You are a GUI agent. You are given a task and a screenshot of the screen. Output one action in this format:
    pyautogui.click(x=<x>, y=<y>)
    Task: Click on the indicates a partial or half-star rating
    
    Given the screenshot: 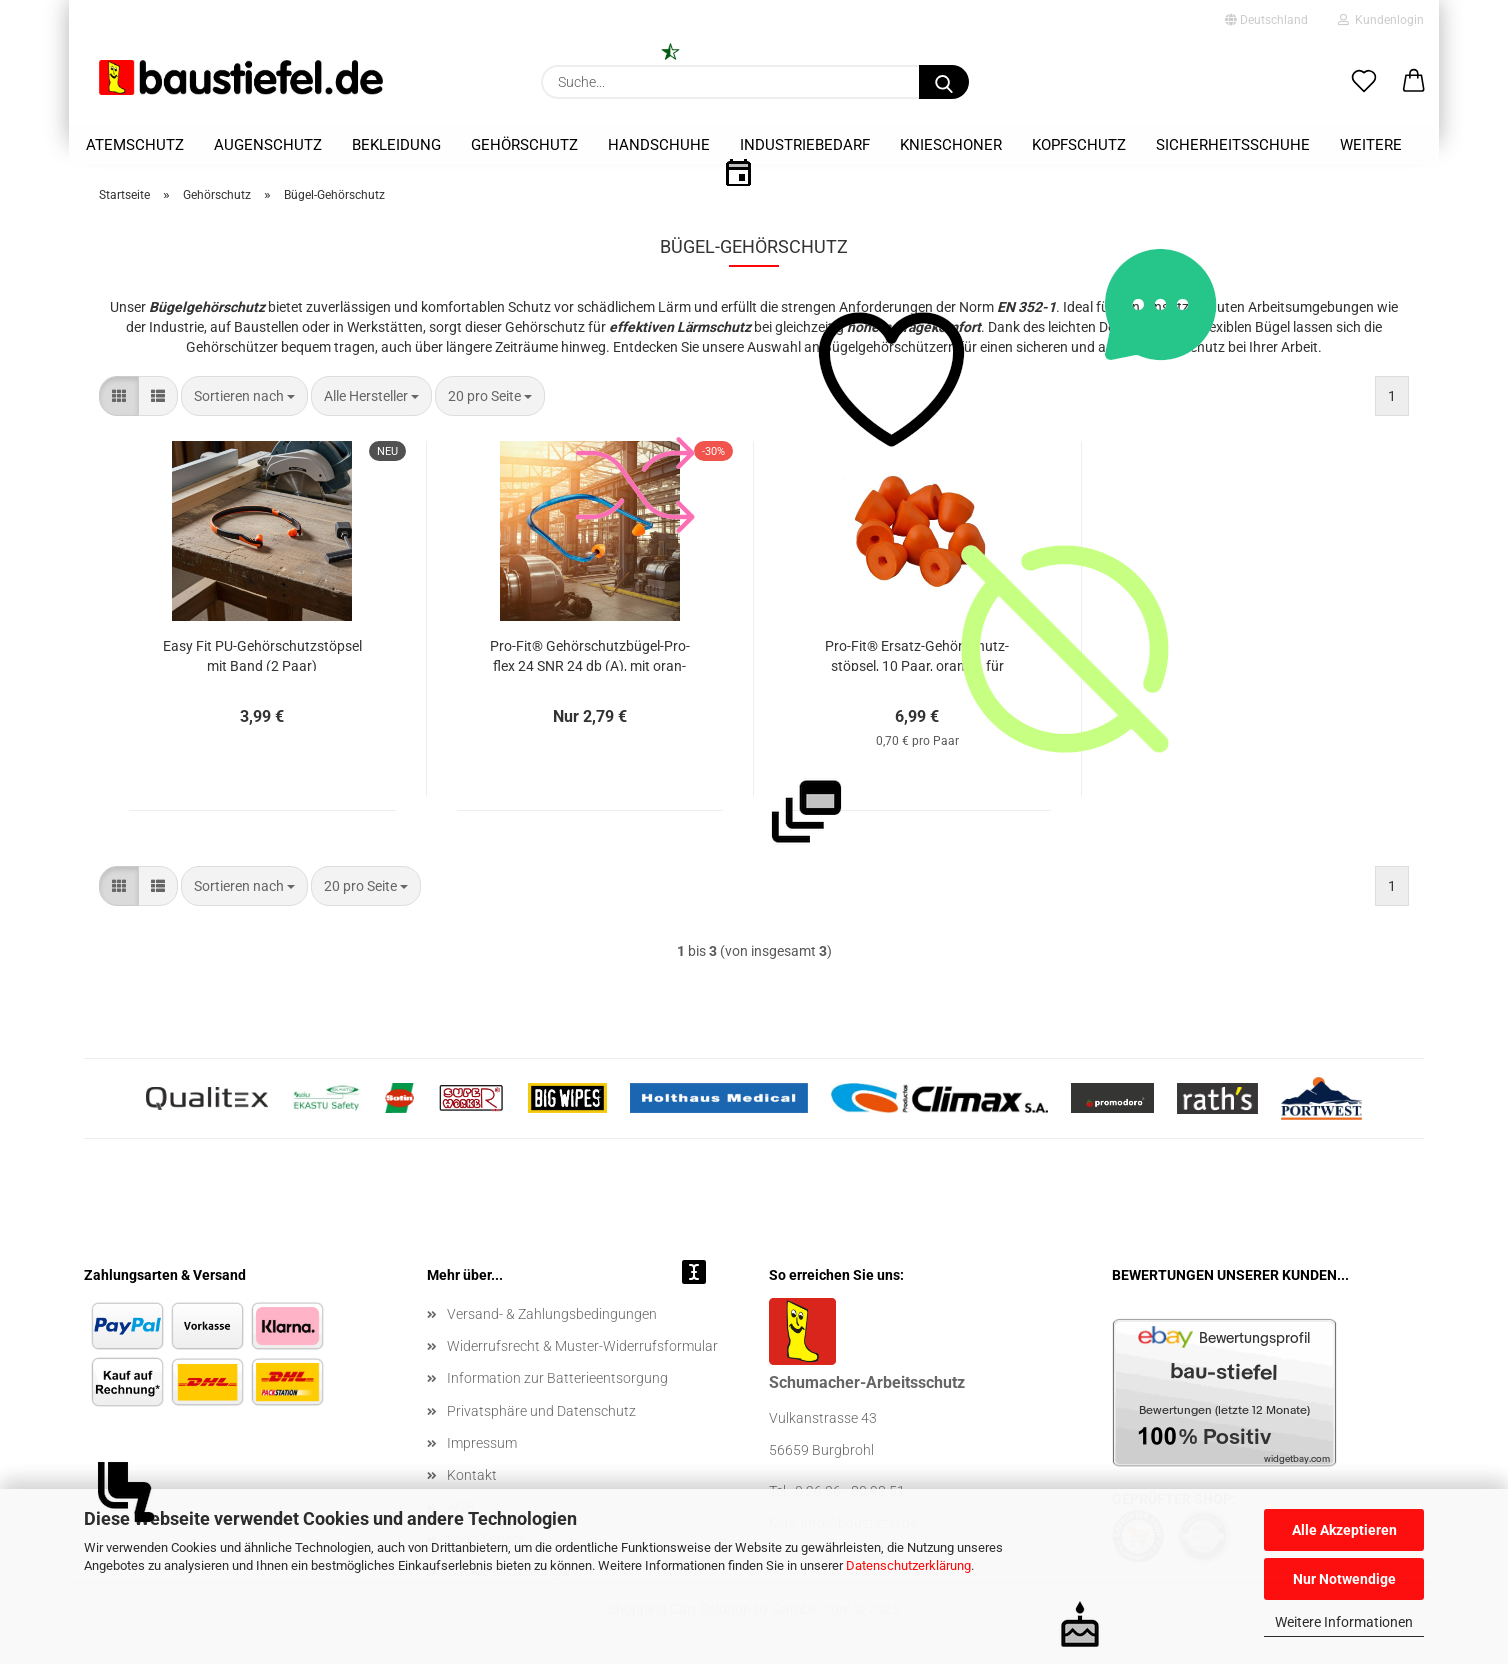 What is the action you would take?
    pyautogui.click(x=670, y=51)
    